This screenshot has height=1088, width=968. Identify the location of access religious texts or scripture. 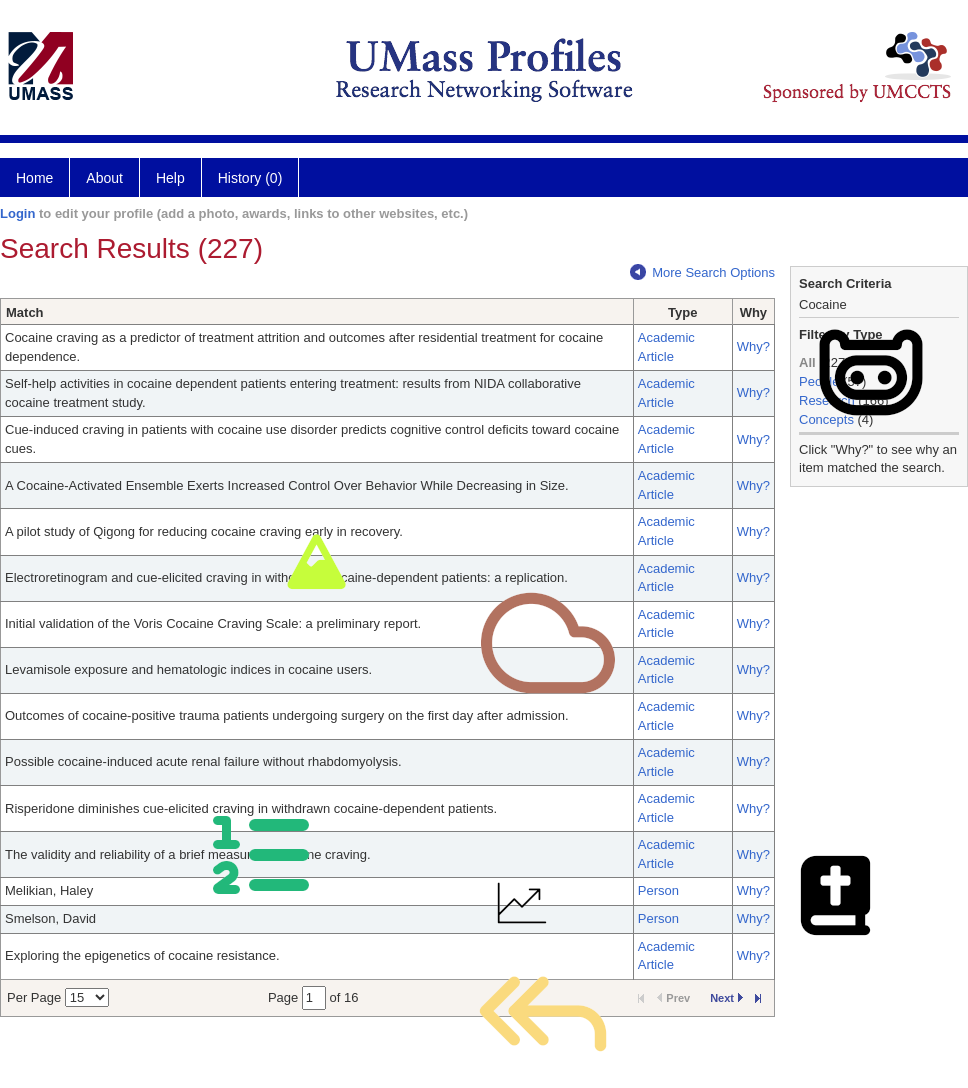
(835, 895).